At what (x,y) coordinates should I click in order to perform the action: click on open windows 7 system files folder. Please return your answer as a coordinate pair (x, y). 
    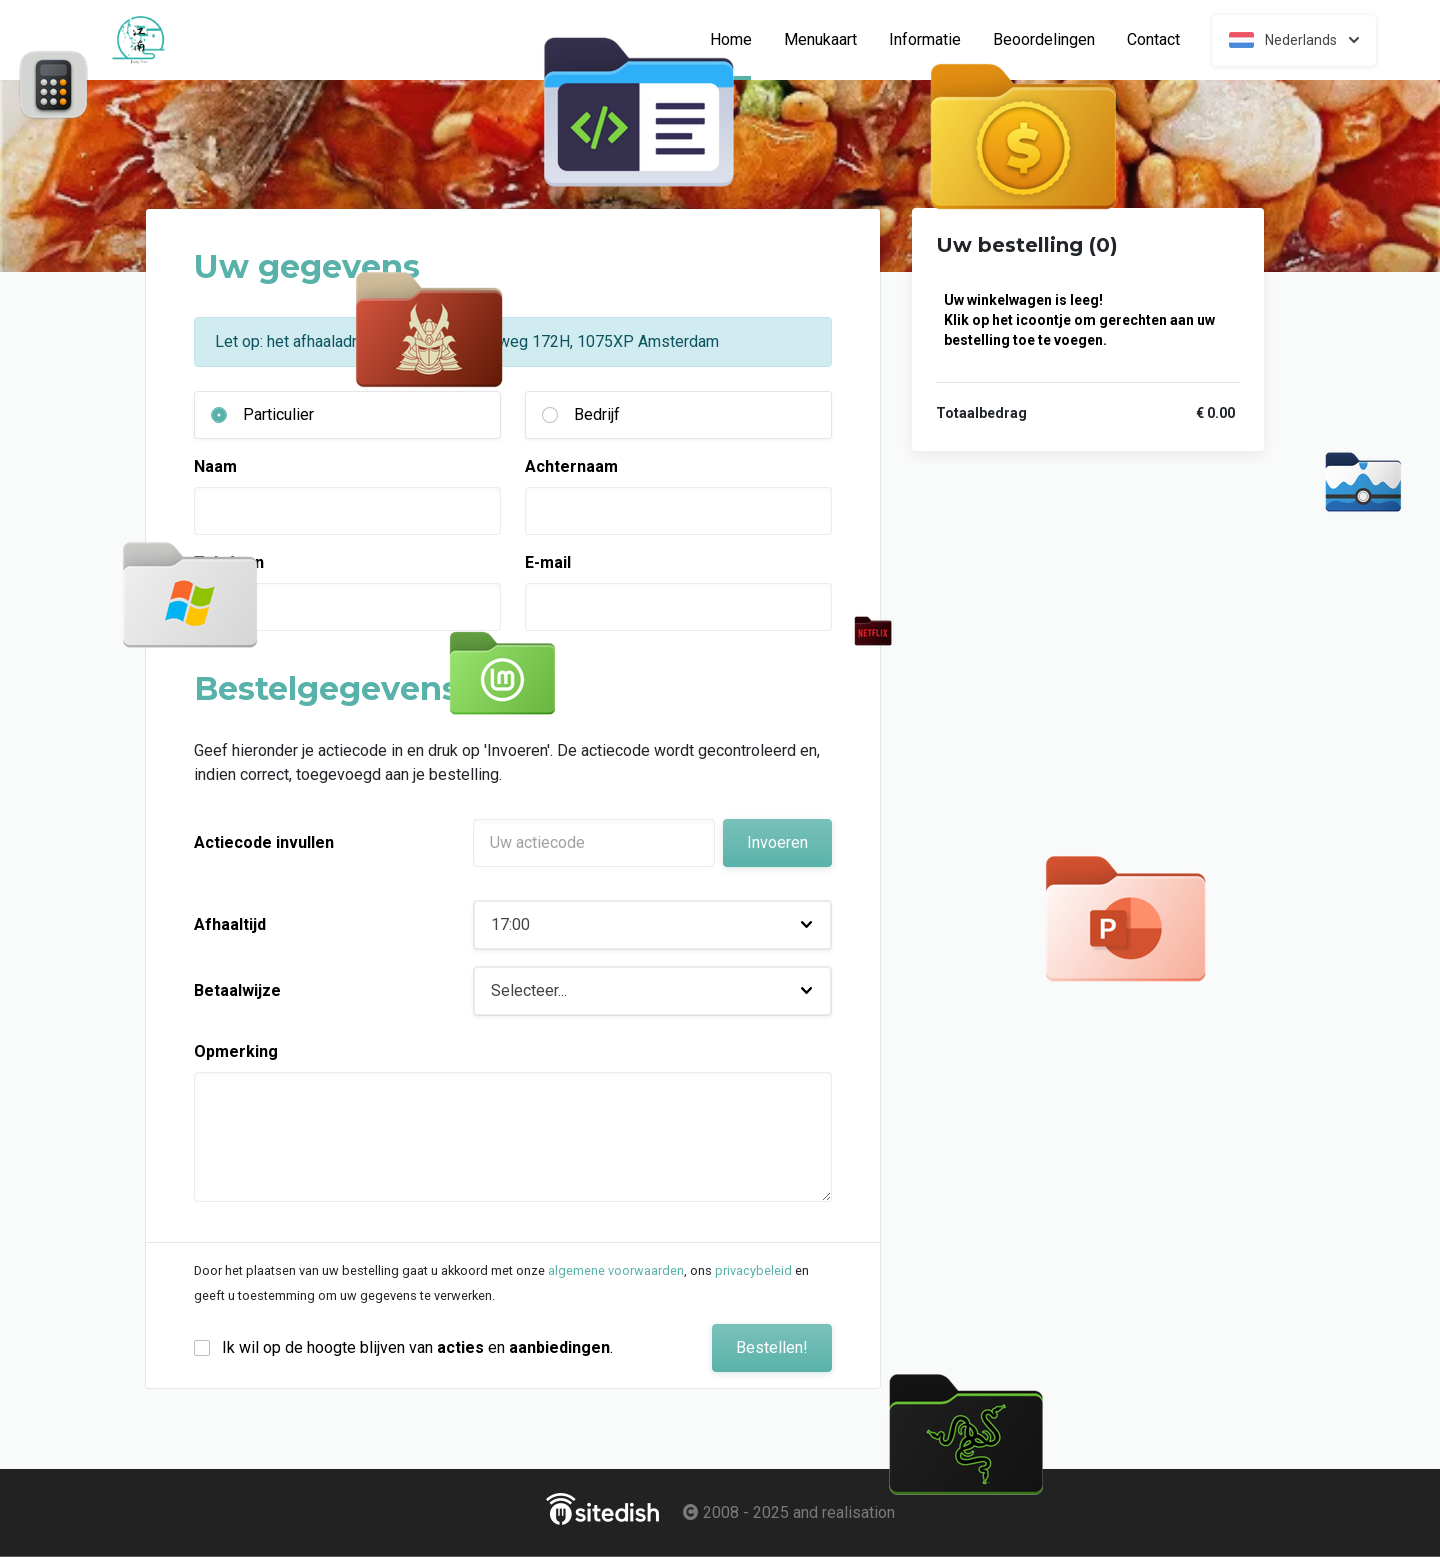
    Looking at the image, I should click on (189, 598).